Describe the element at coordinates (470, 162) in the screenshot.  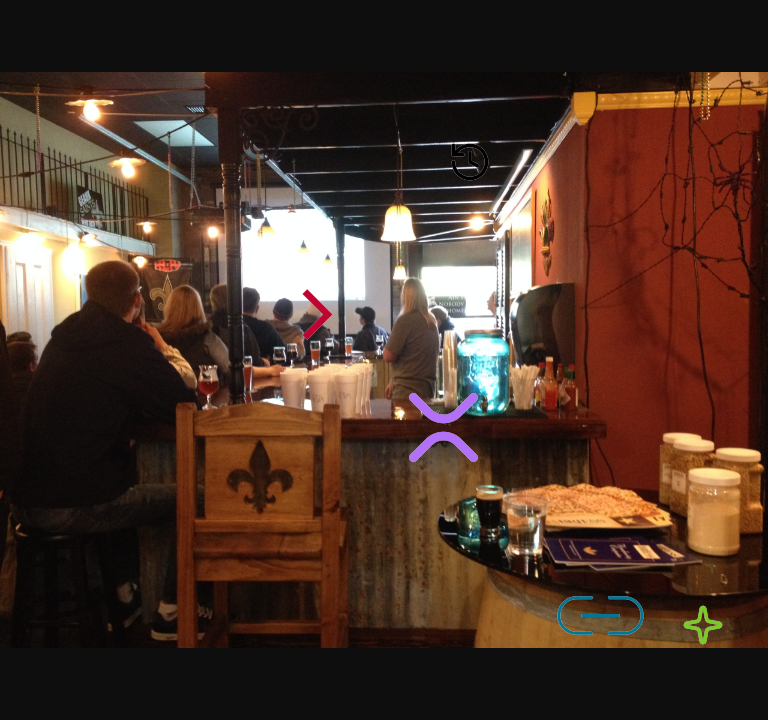
I see `view your browsing or activity history` at that location.